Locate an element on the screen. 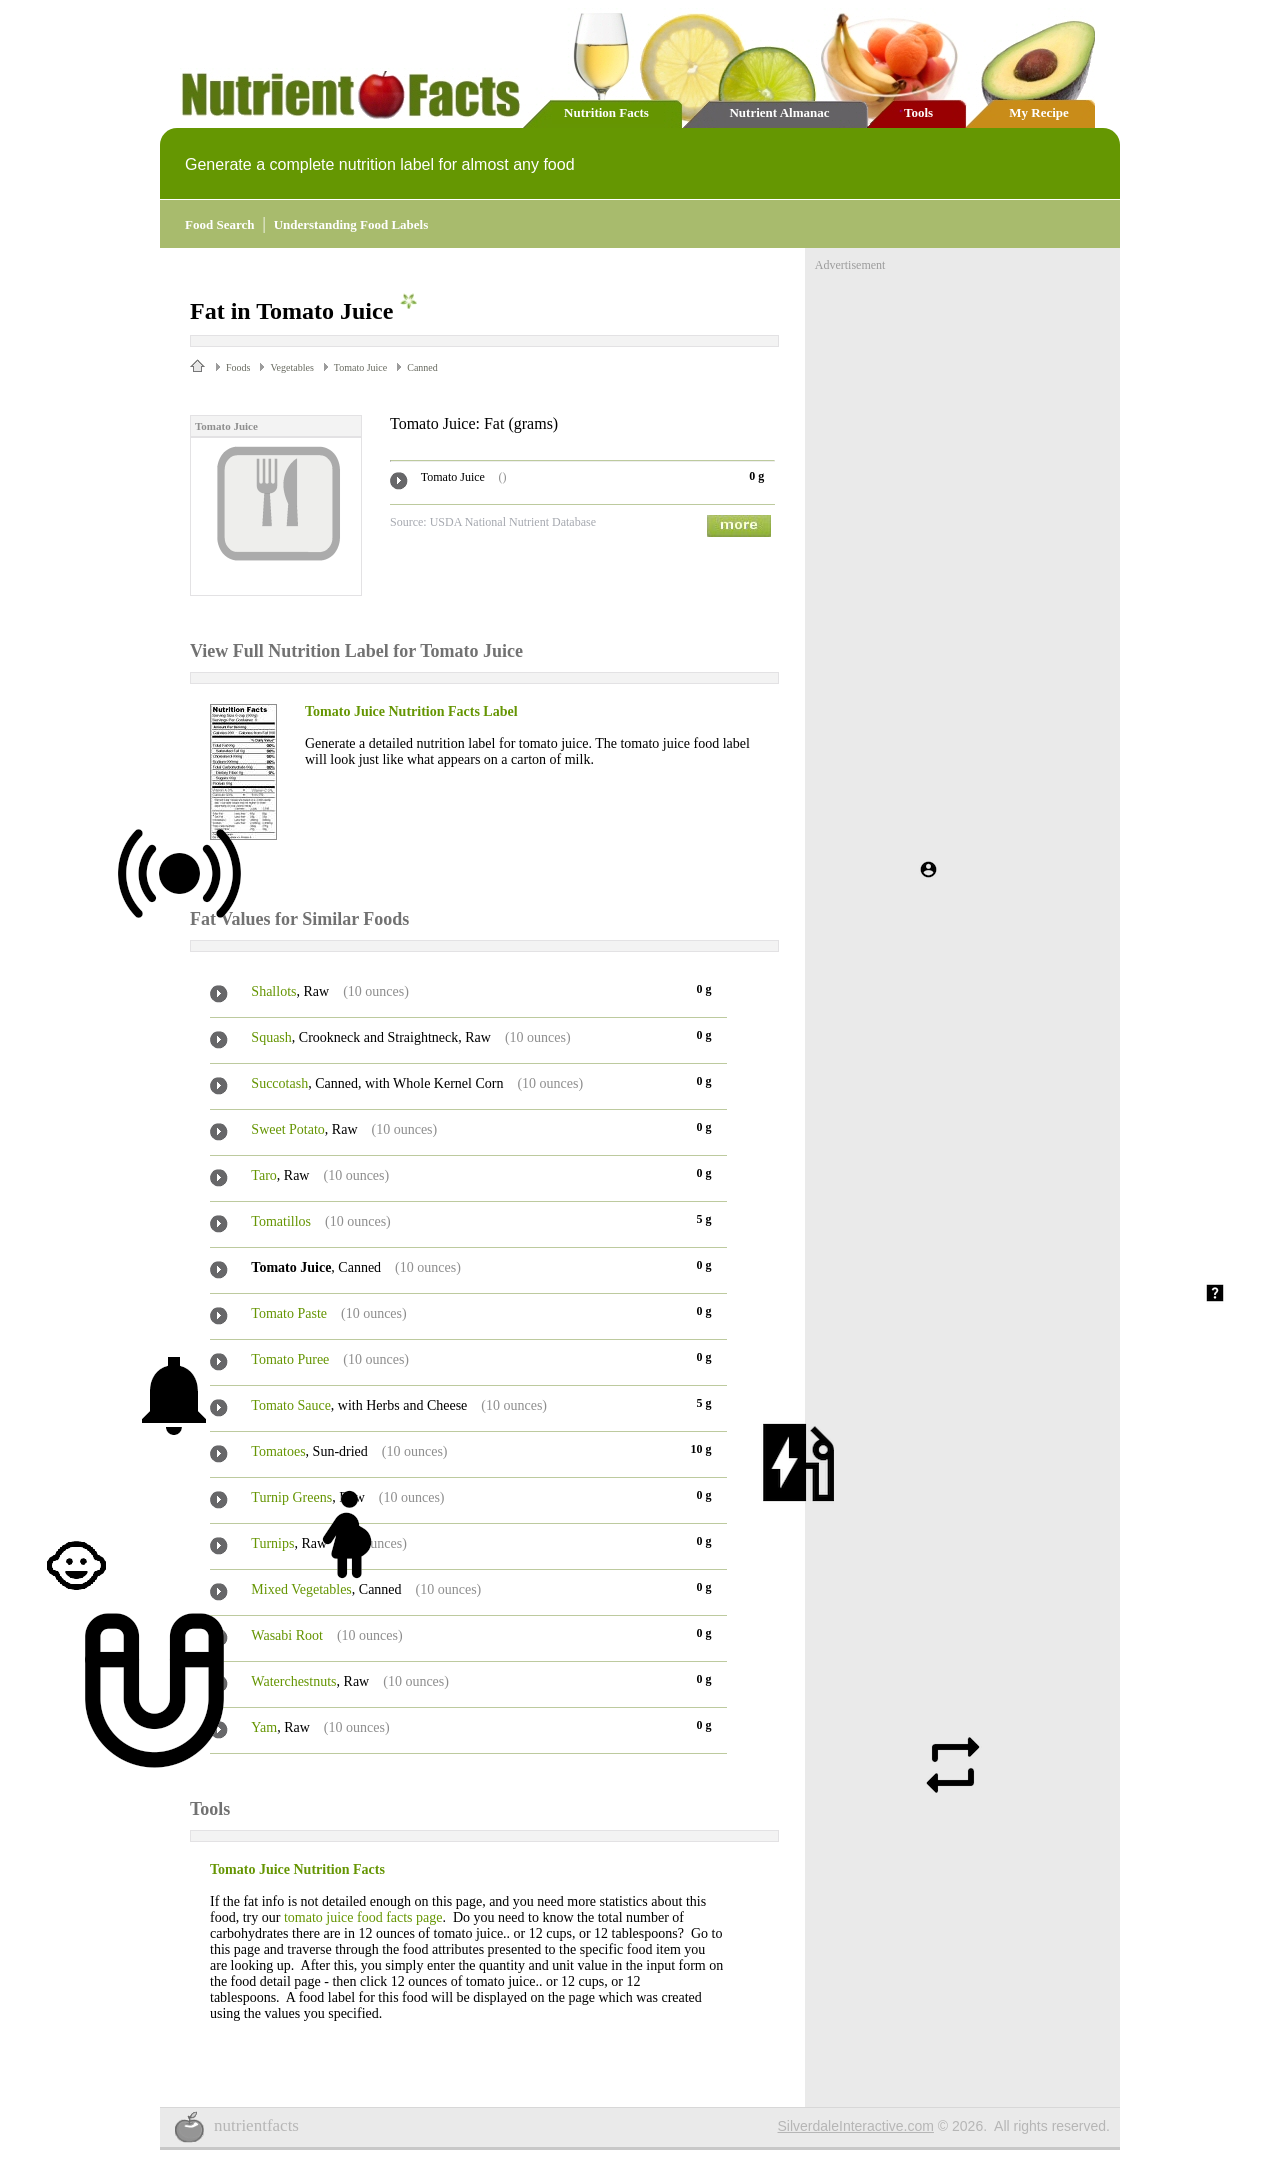  access help center or support resources is located at coordinates (1215, 1293).